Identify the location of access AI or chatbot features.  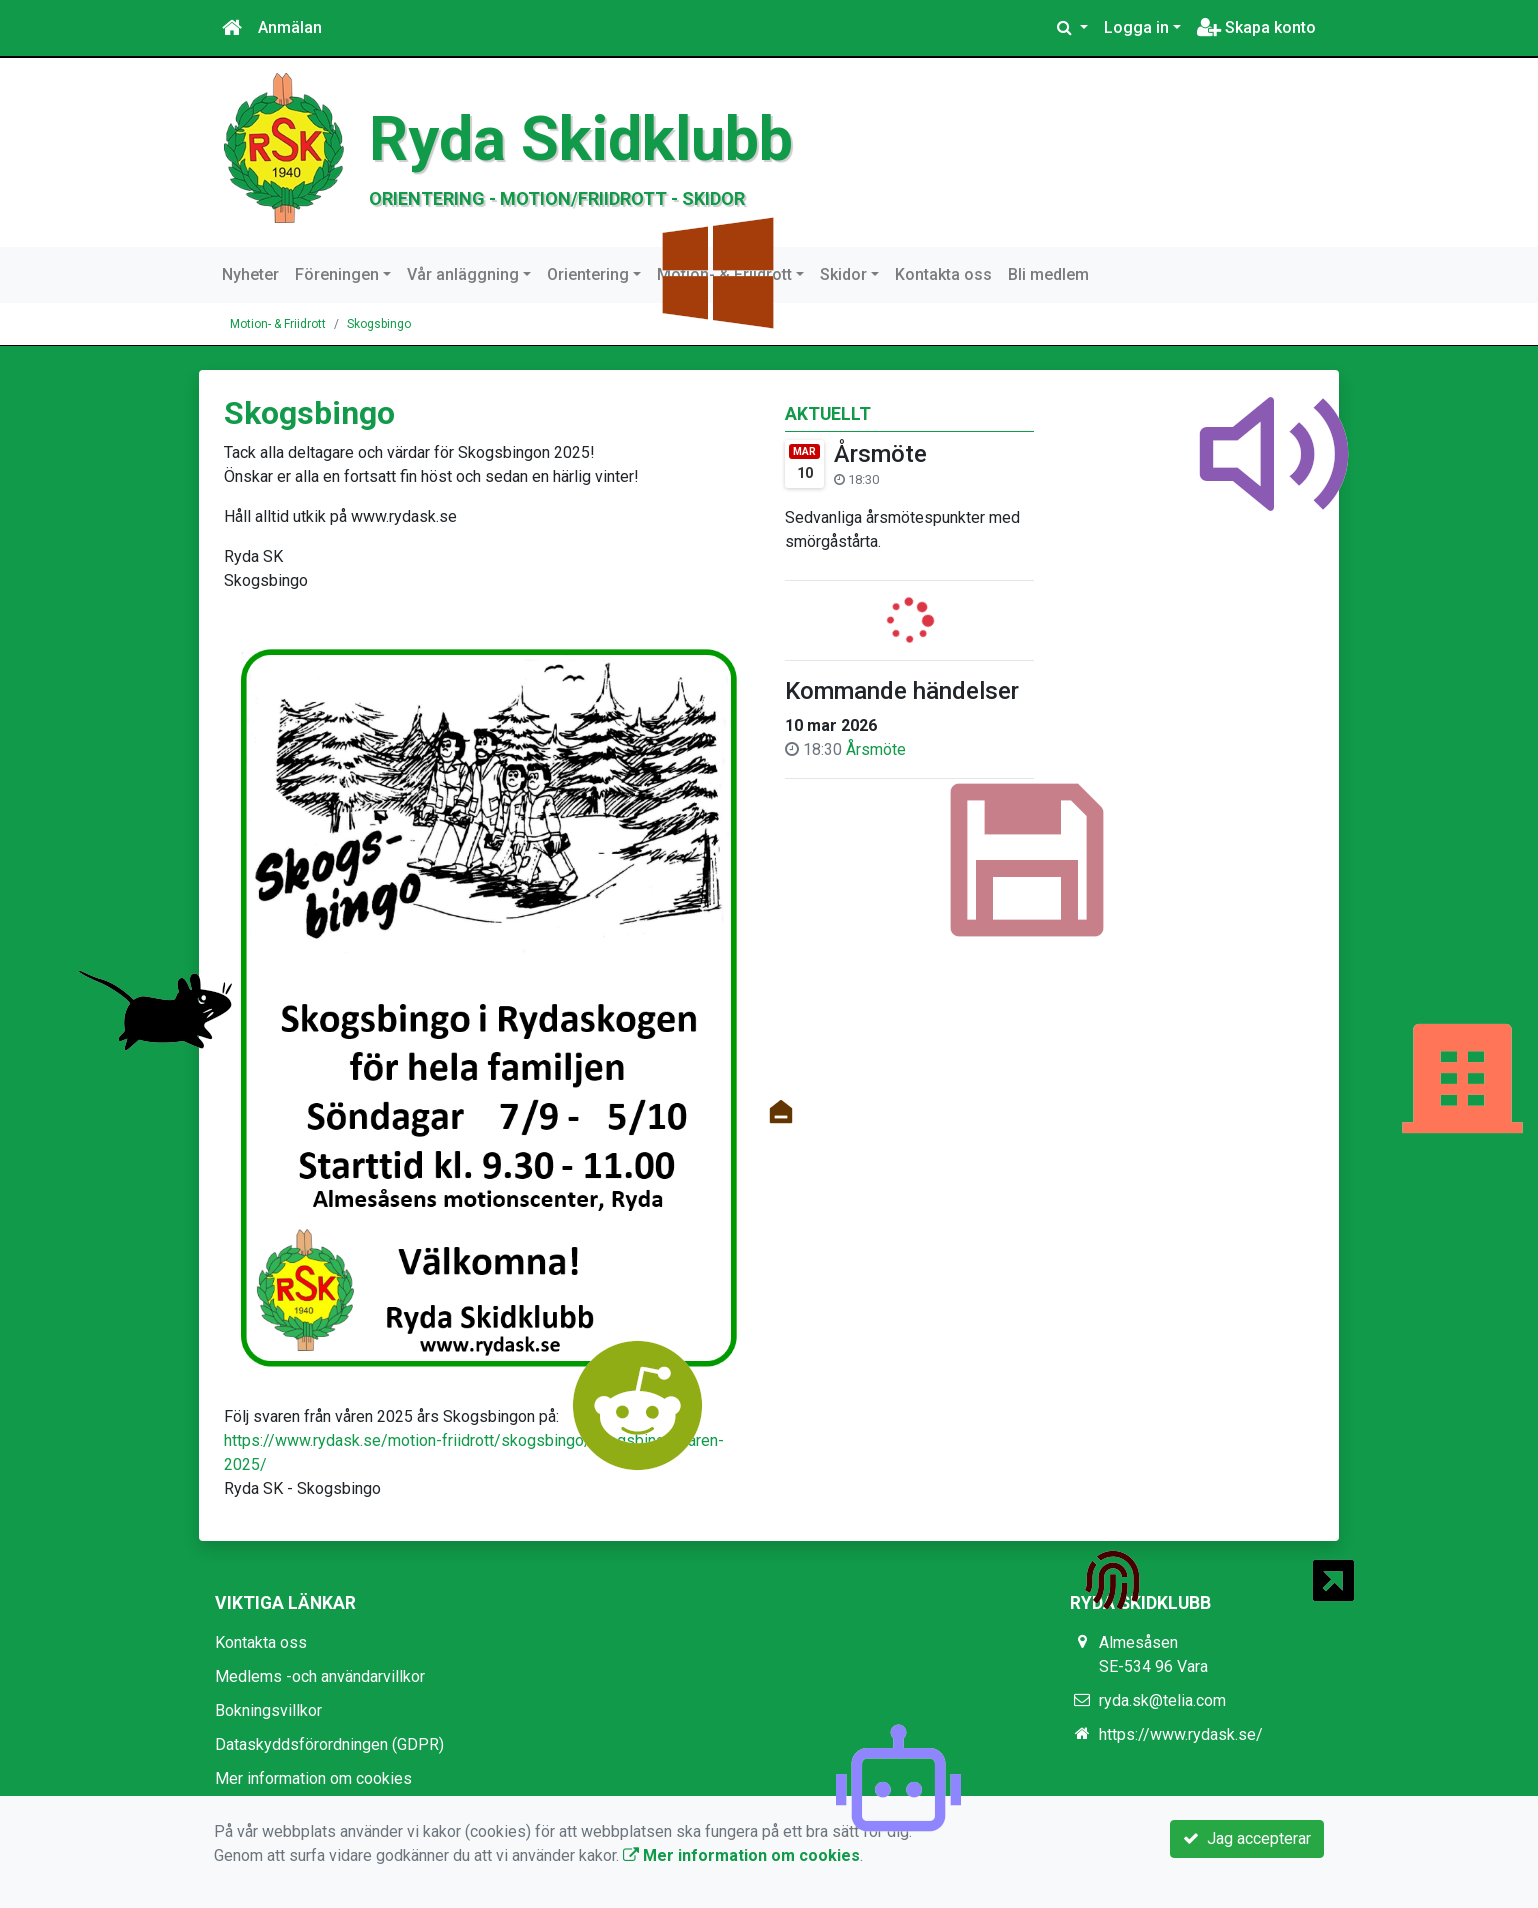
(898, 1784).